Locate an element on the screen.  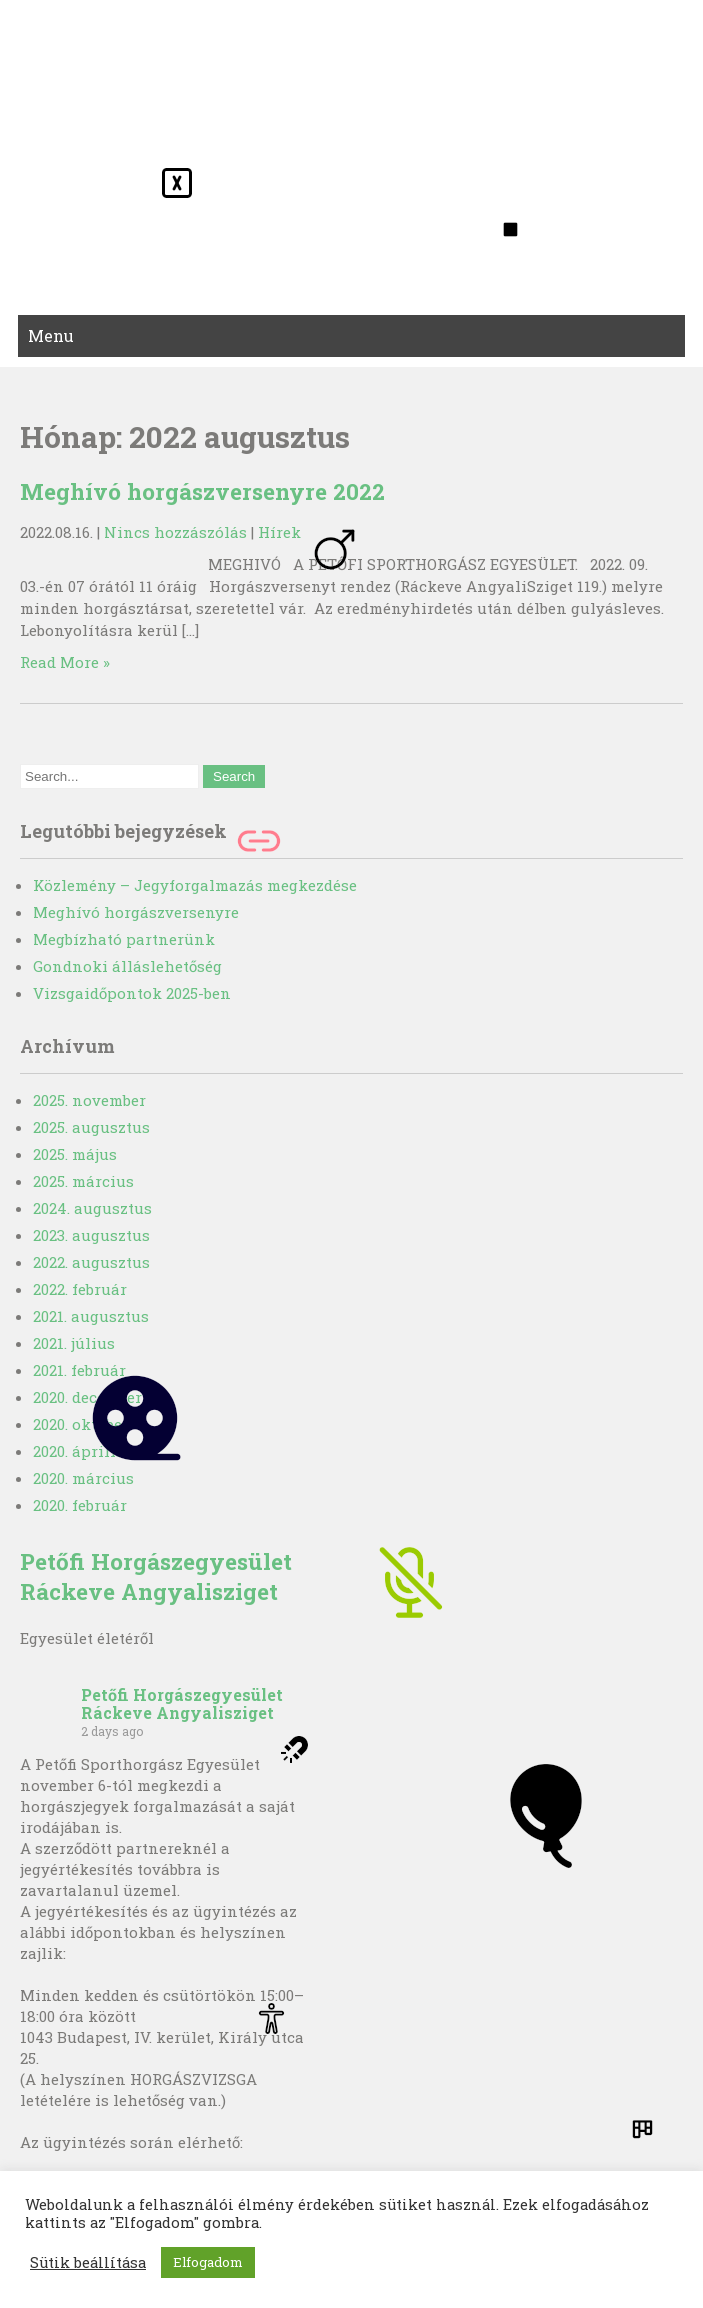
copy or share a link is located at coordinates (259, 841).